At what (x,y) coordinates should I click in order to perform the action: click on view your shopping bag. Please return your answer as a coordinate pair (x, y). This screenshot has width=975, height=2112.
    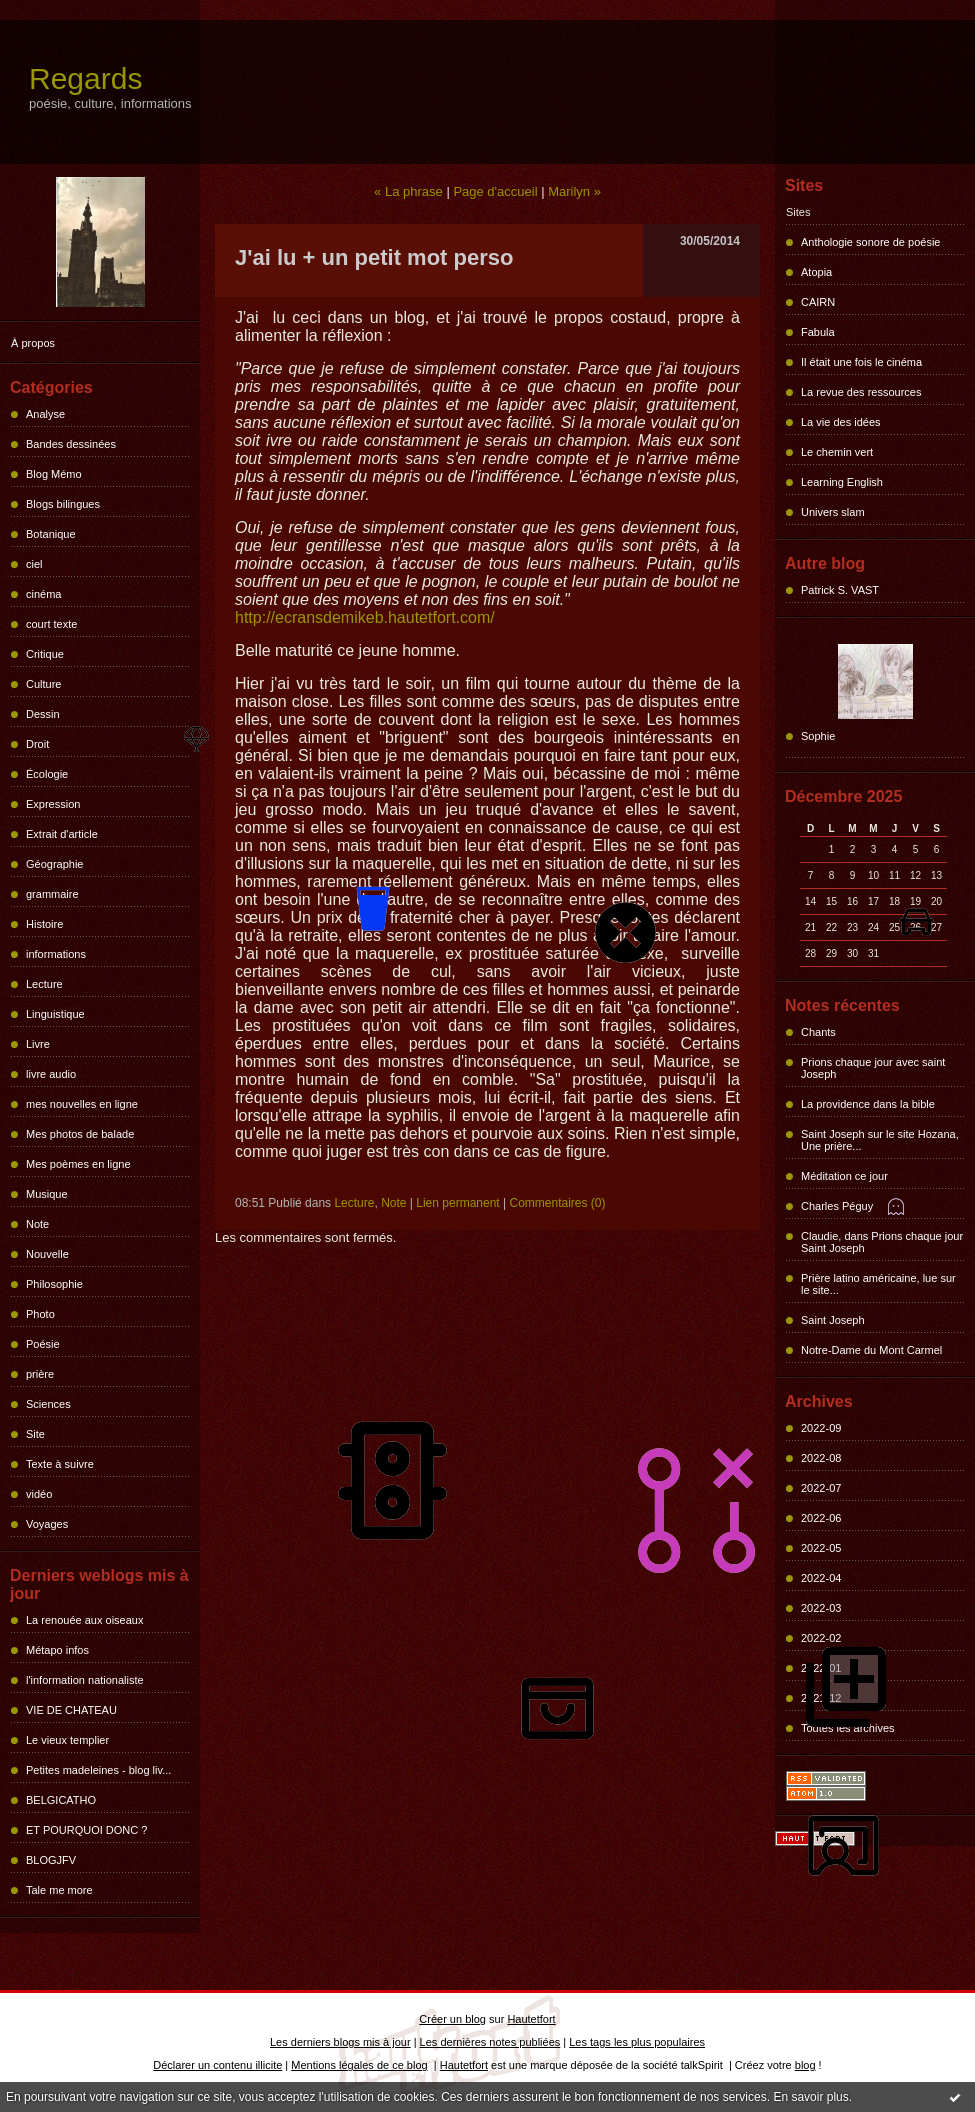
    Looking at the image, I should click on (557, 1708).